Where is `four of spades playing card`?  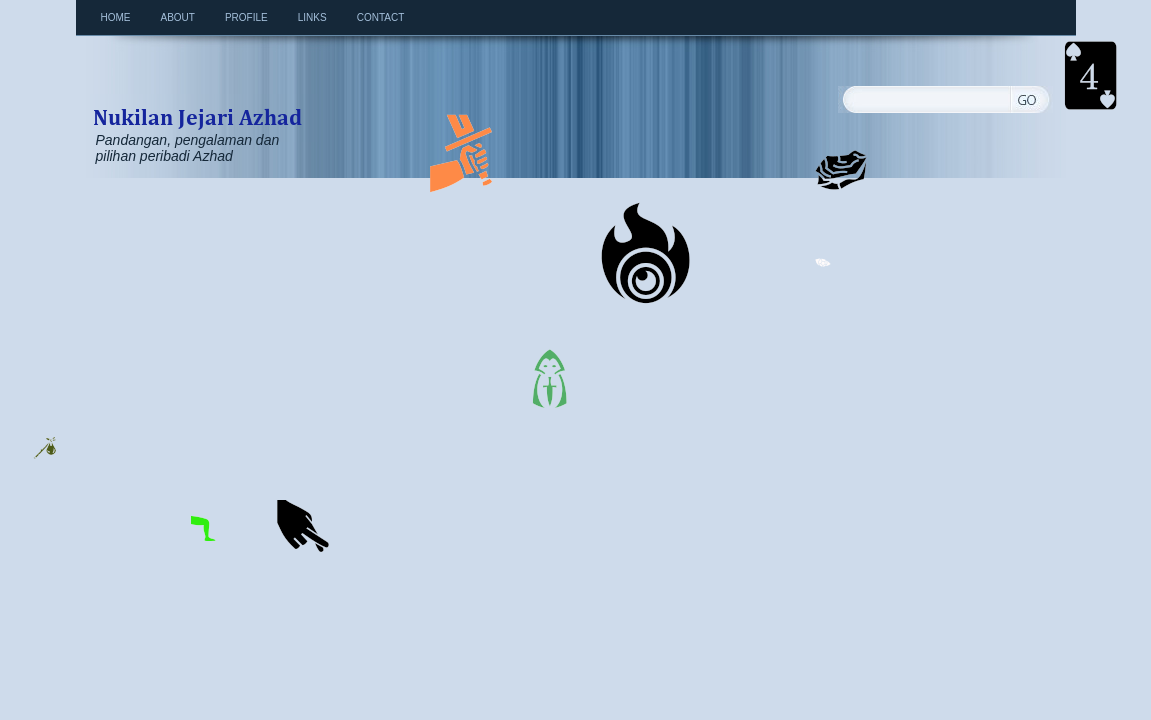 four of spades playing card is located at coordinates (1090, 75).